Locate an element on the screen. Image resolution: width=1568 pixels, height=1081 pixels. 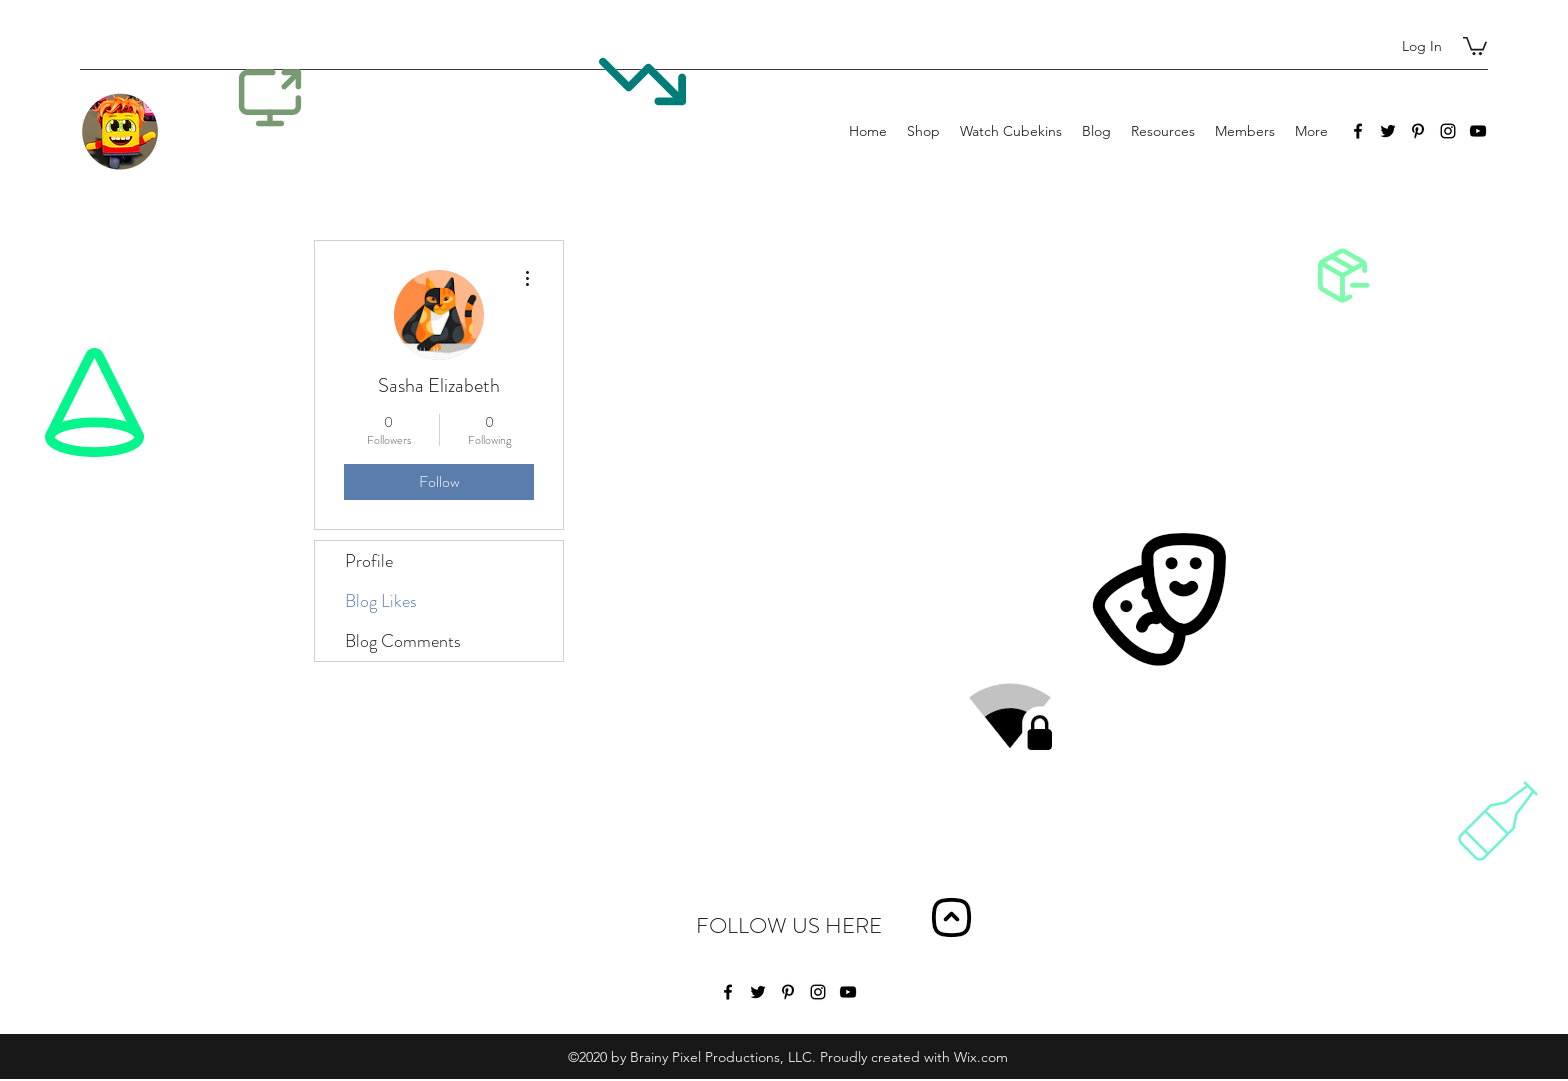
represents a 3D cone shape or geometric object is located at coordinates (94, 402).